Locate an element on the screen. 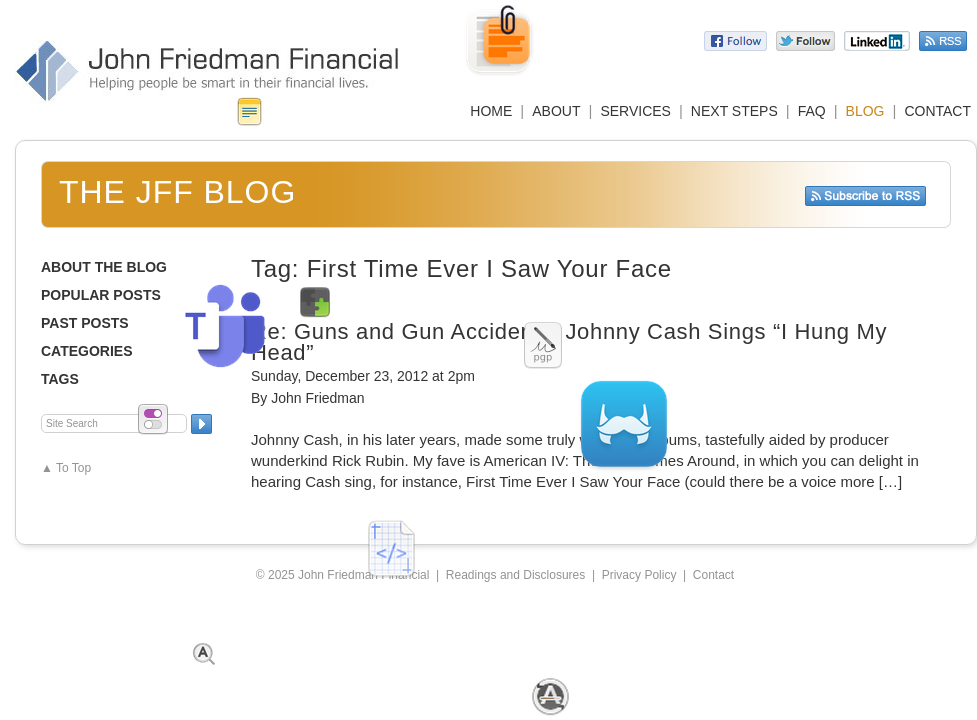 The height and width of the screenshot is (720, 977). search for text or content is located at coordinates (204, 654).